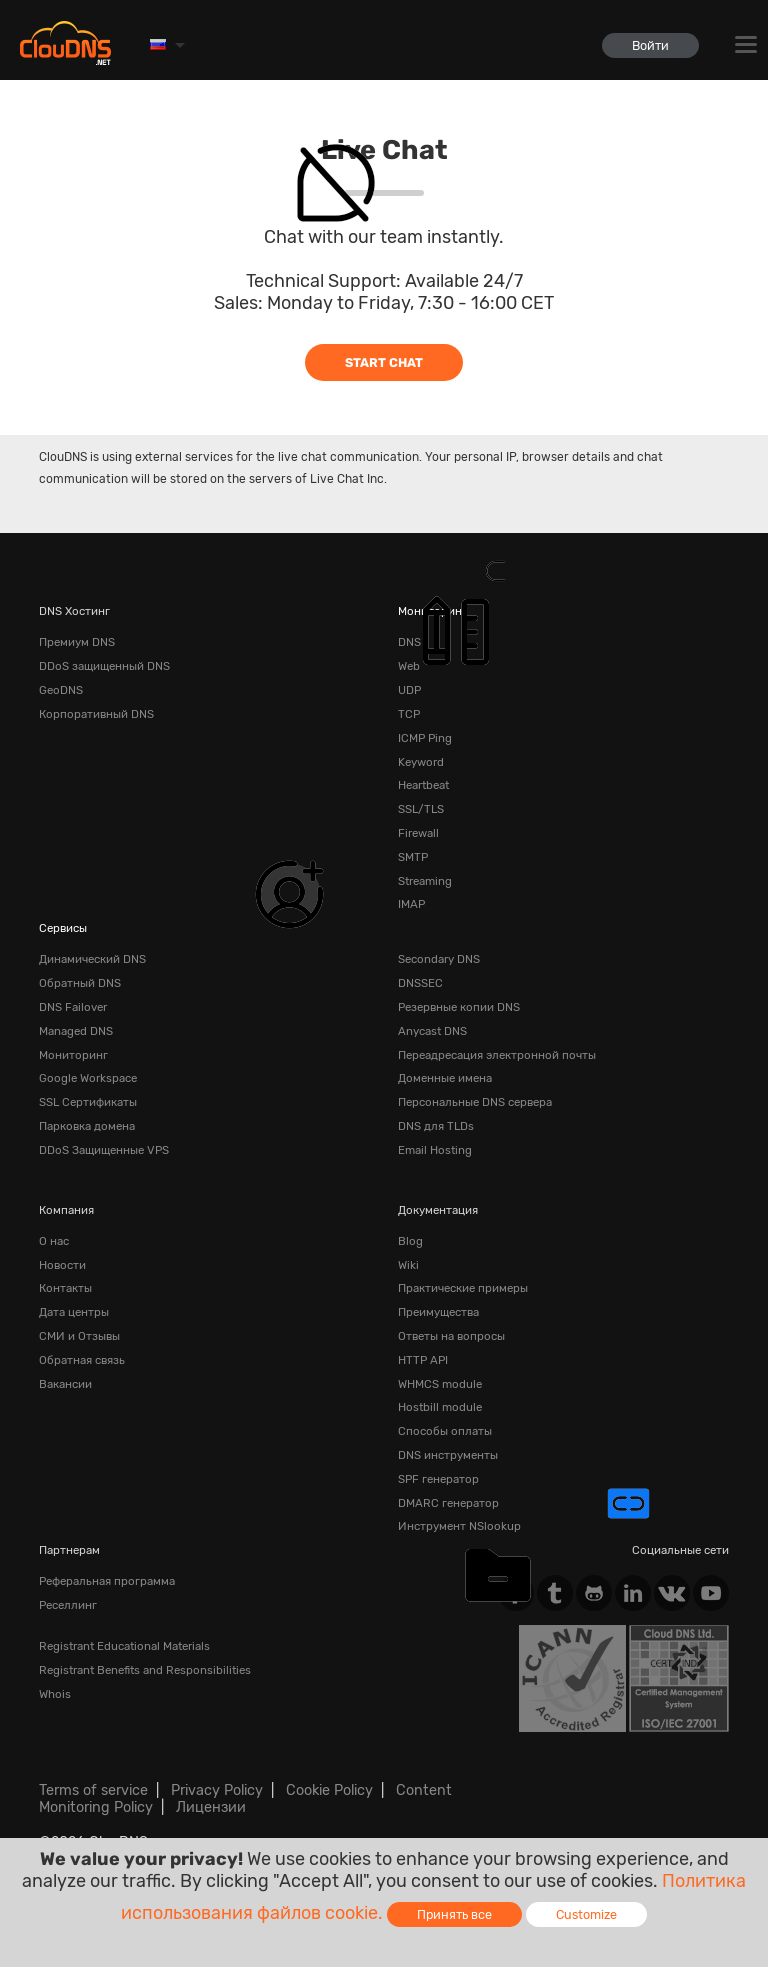 Image resolution: width=768 pixels, height=1967 pixels. What do you see at coordinates (456, 632) in the screenshot?
I see `access design or editing tools` at bounding box center [456, 632].